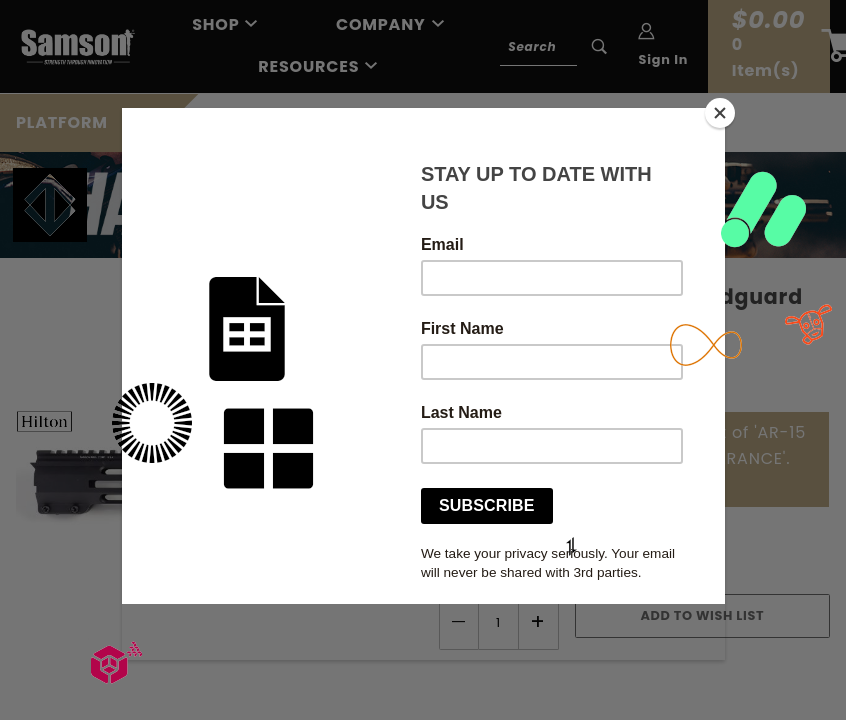  Describe the element at coordinates (247, 329) in the screenshot. I see `open Google Sheets` at that location.